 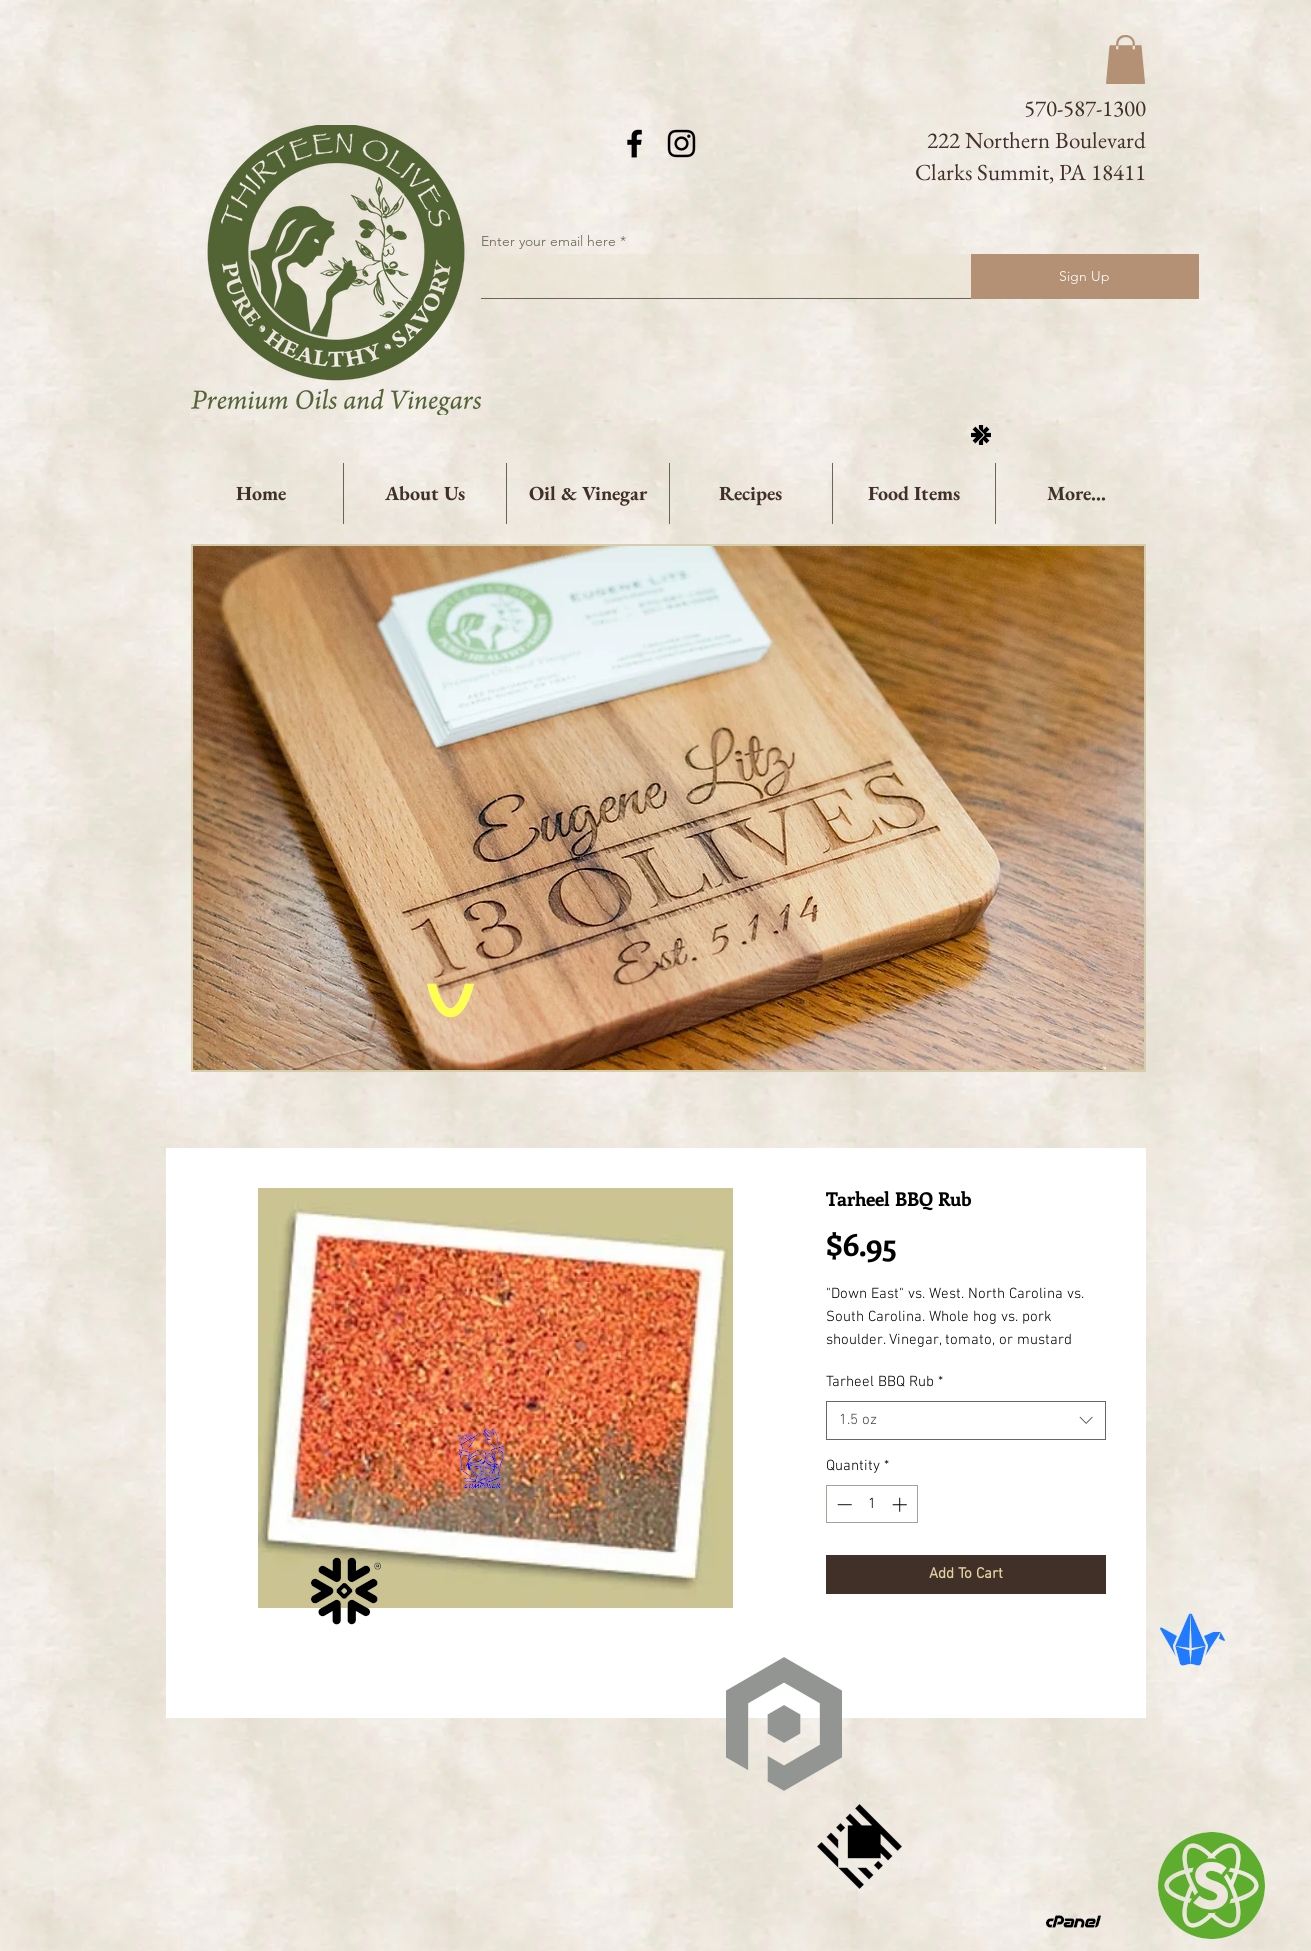 I want to click on snowflake data cloud platform logo, so click(x=346, y=1591).